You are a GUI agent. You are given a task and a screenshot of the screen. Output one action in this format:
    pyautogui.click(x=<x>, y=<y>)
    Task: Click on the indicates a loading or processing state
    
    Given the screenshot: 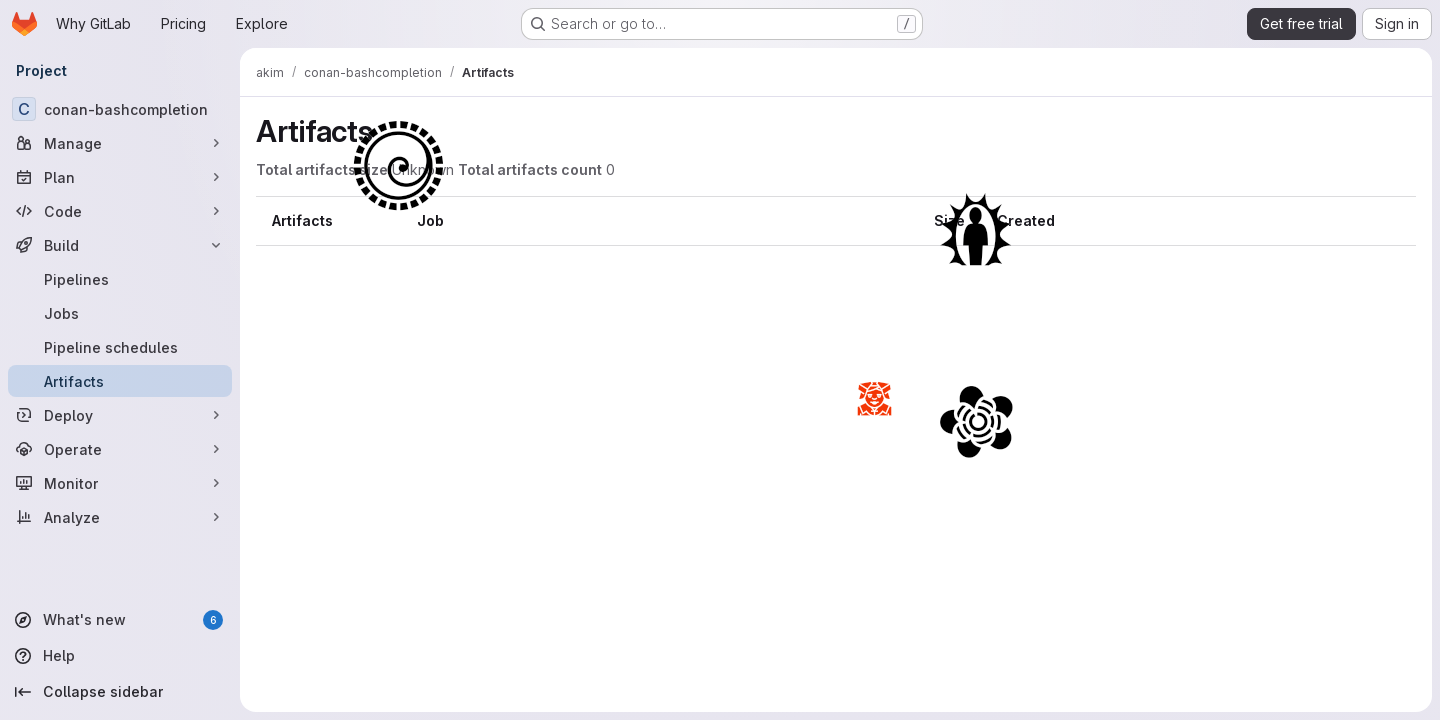 What is the action you would take?
    pyautogui.click(x=398, y=165)
    